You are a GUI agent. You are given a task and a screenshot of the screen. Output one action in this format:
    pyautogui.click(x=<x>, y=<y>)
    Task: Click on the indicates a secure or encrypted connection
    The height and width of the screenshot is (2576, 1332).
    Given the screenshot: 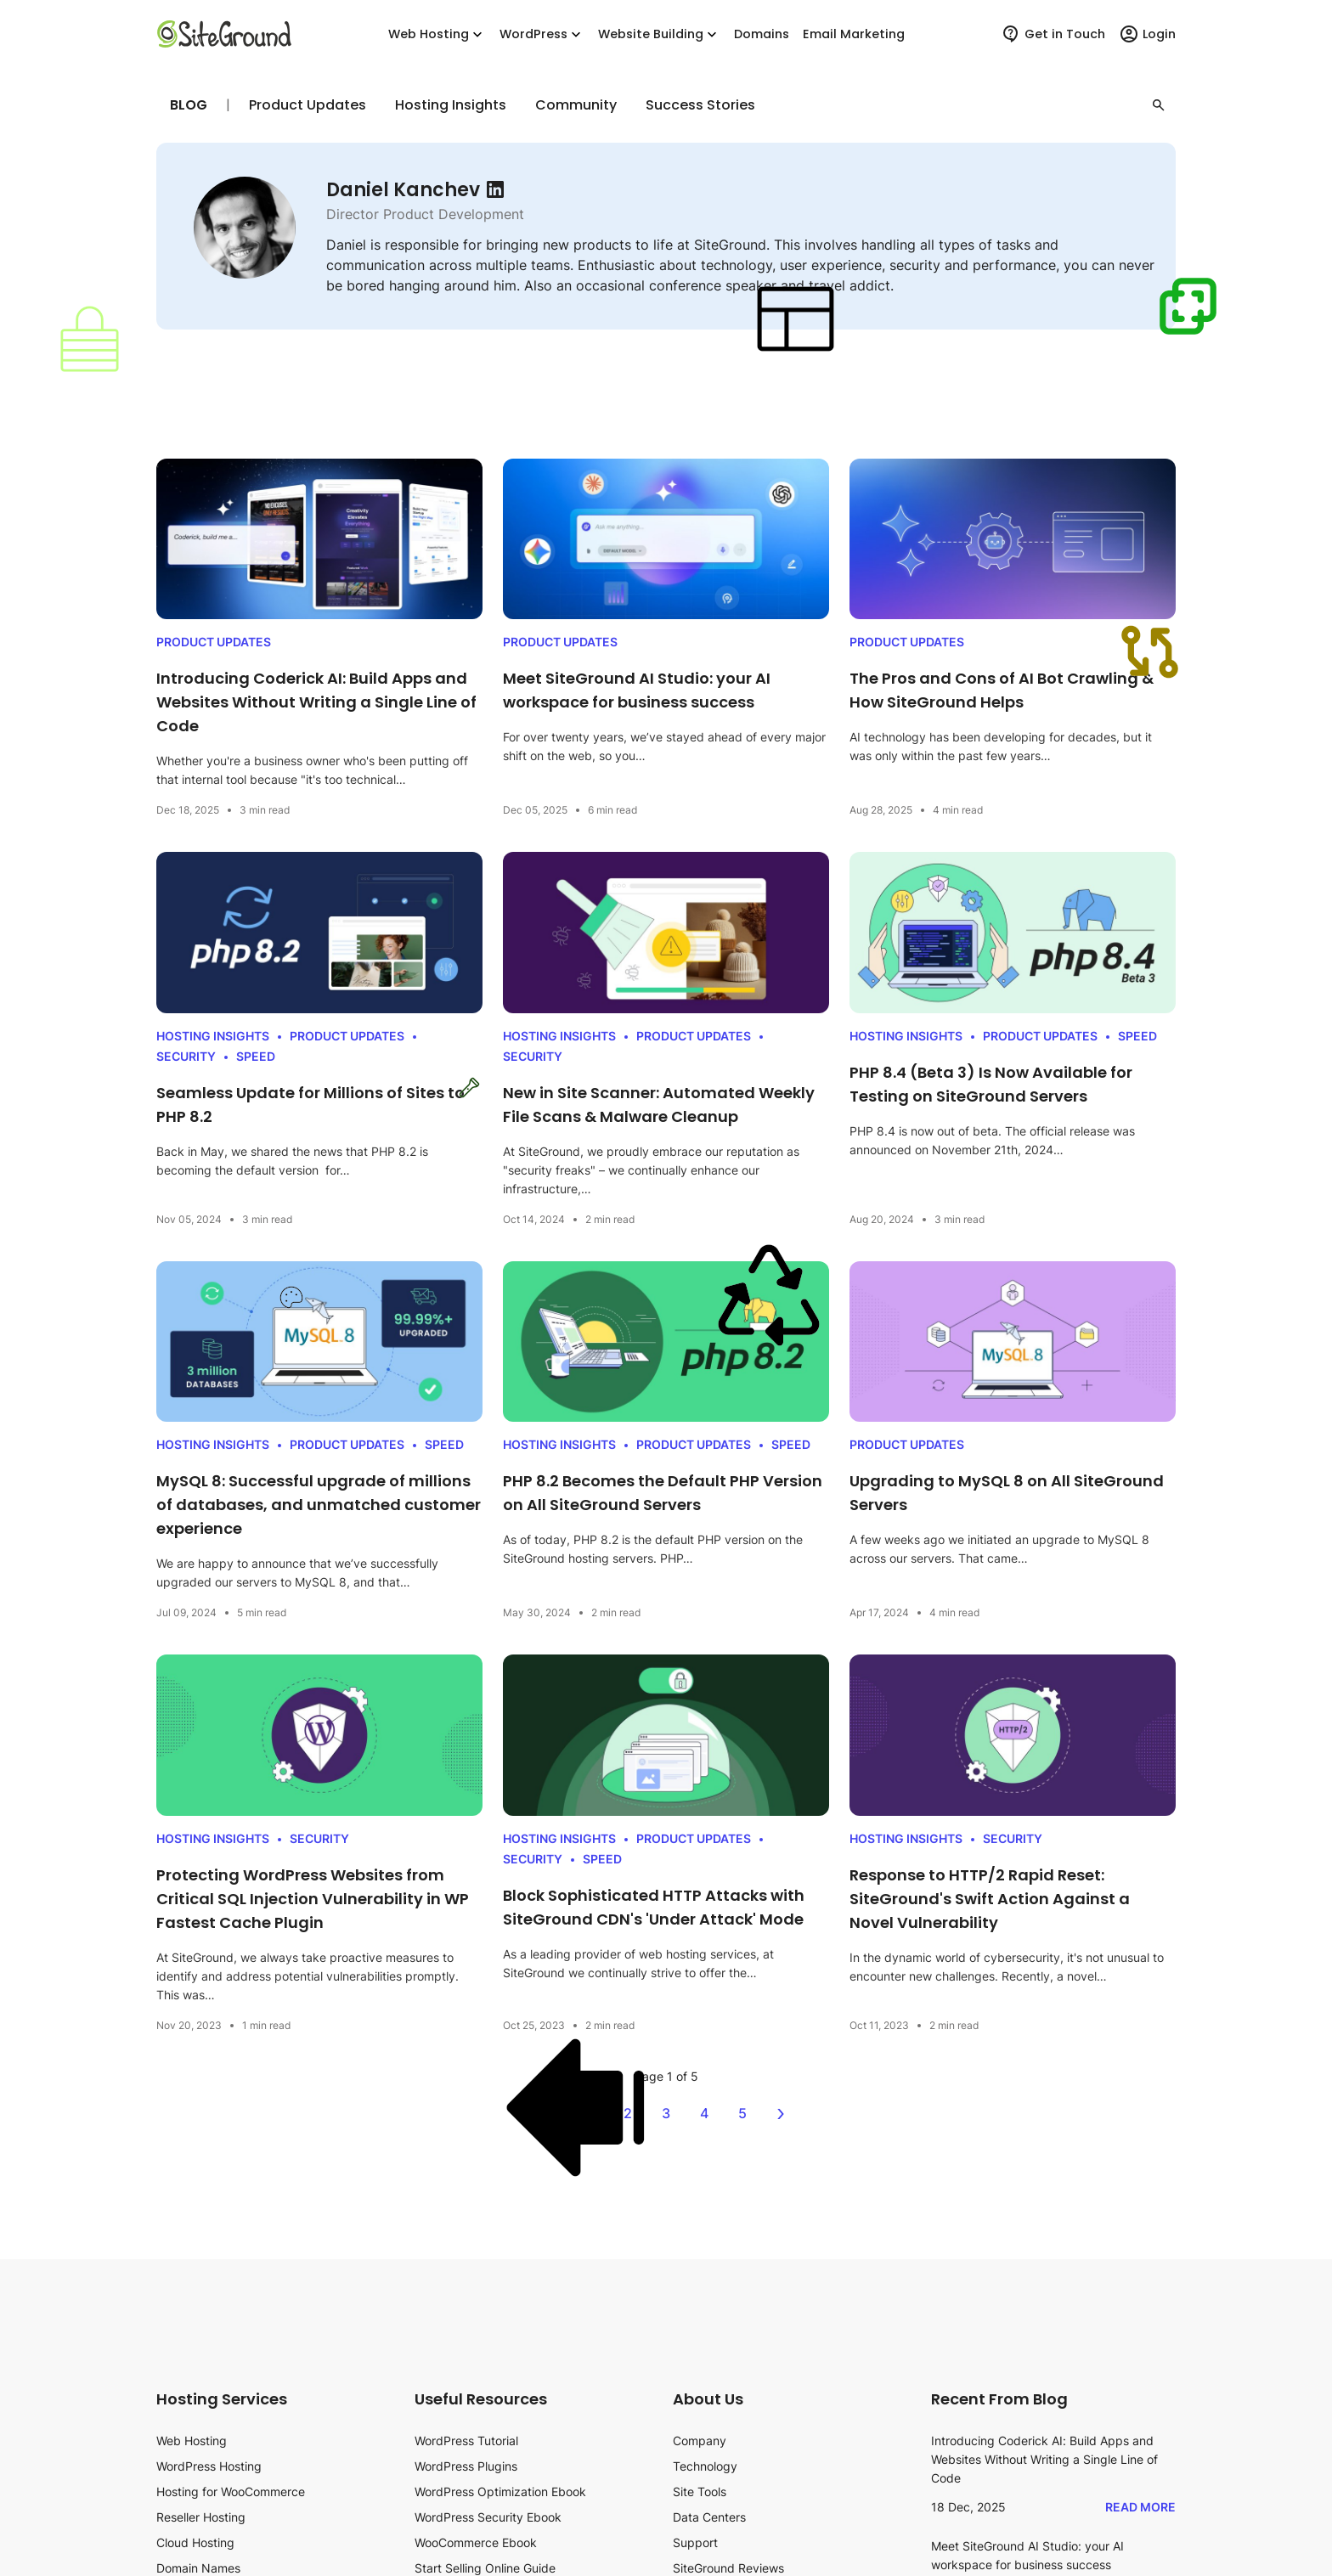 What is the action you would take?
    pyautogui.click(x=89, y=342)
    